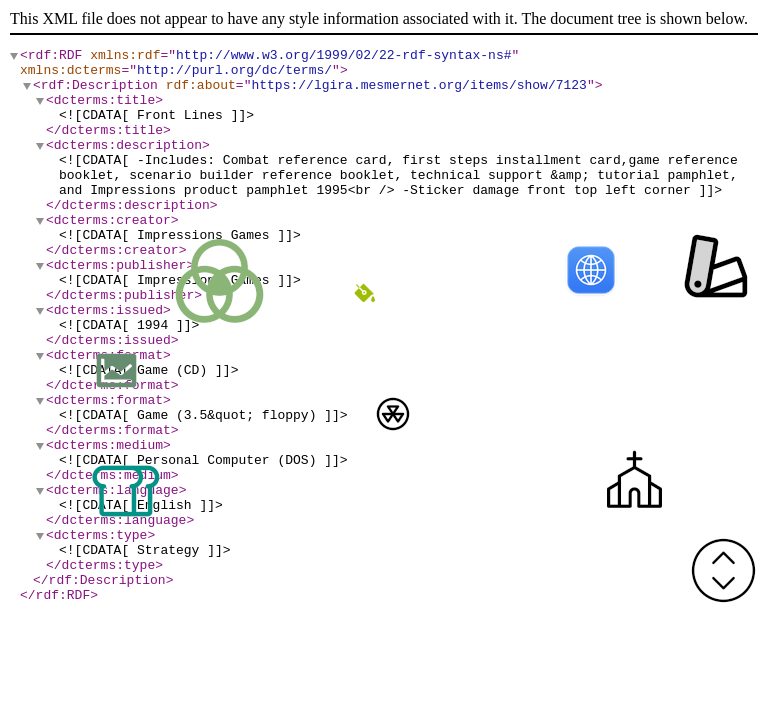 The height and width of the screenshot is (720, 768). I want to click on browse bakery or bread products, so click(127, 491).